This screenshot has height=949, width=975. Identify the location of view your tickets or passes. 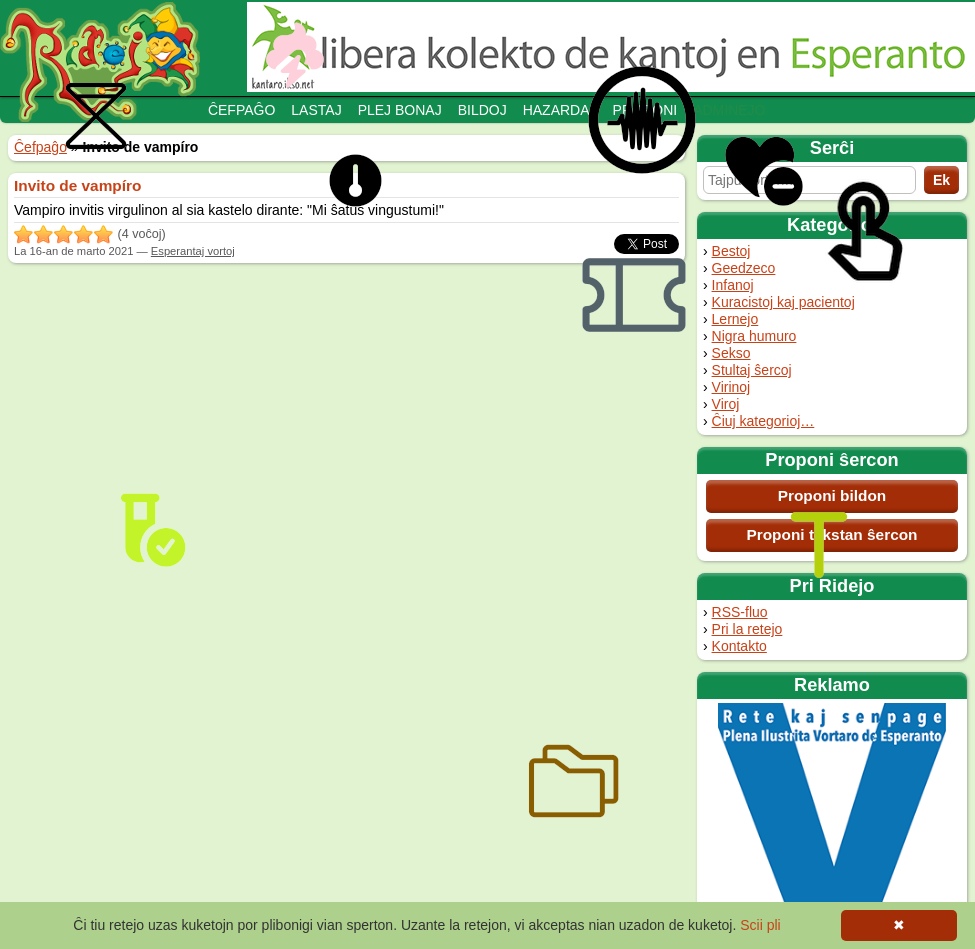
(634, 295).